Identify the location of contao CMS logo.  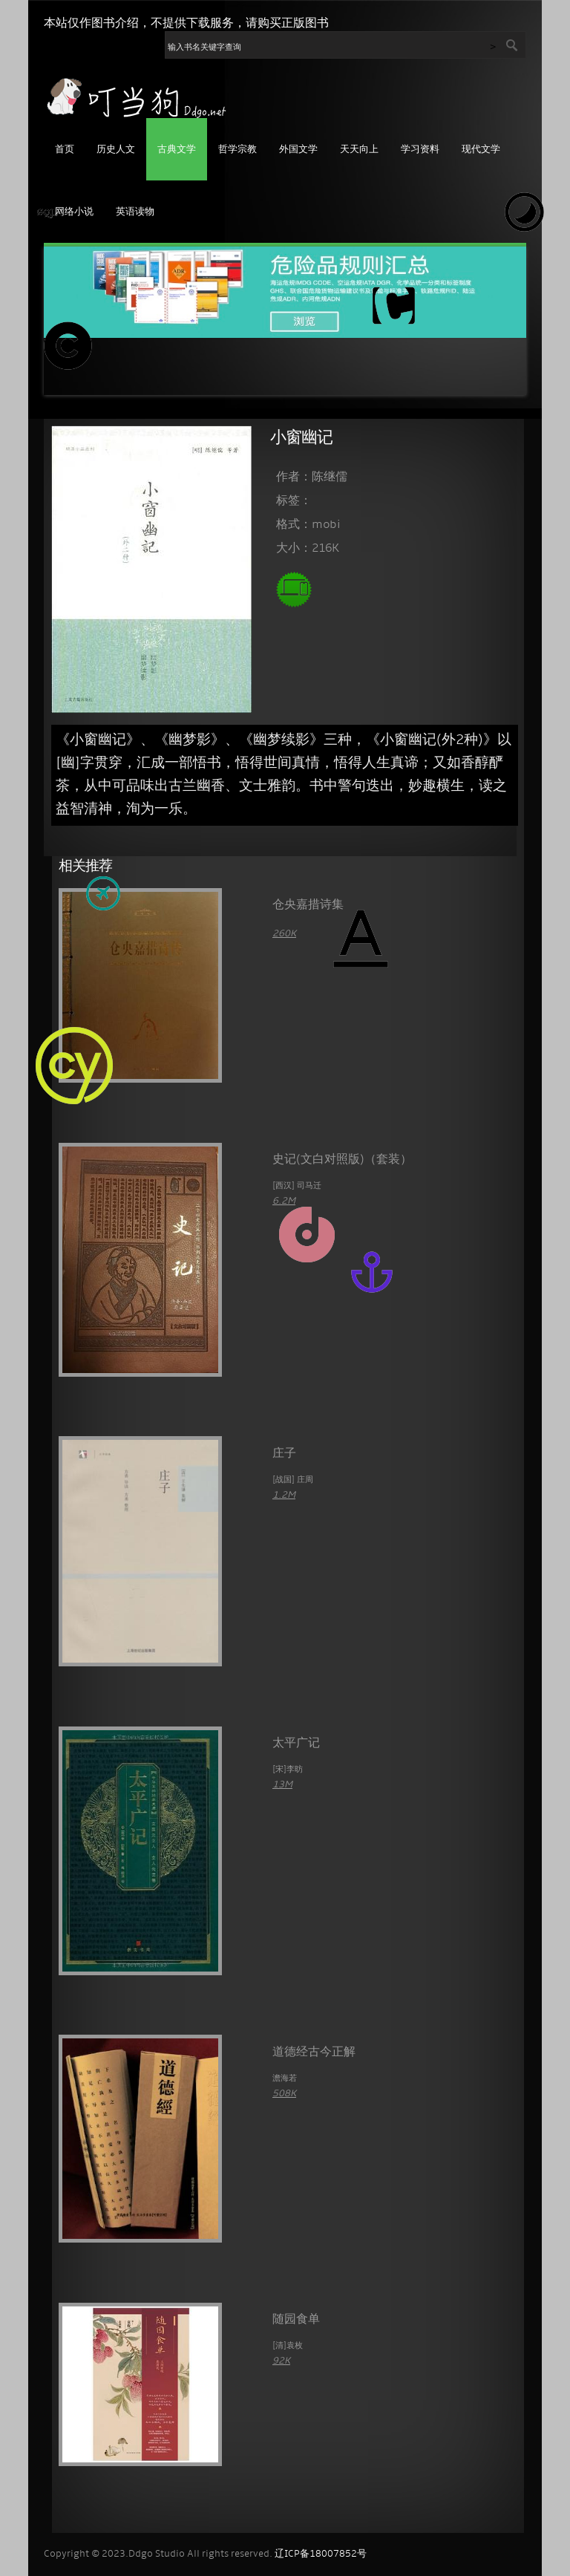
(393, 305).